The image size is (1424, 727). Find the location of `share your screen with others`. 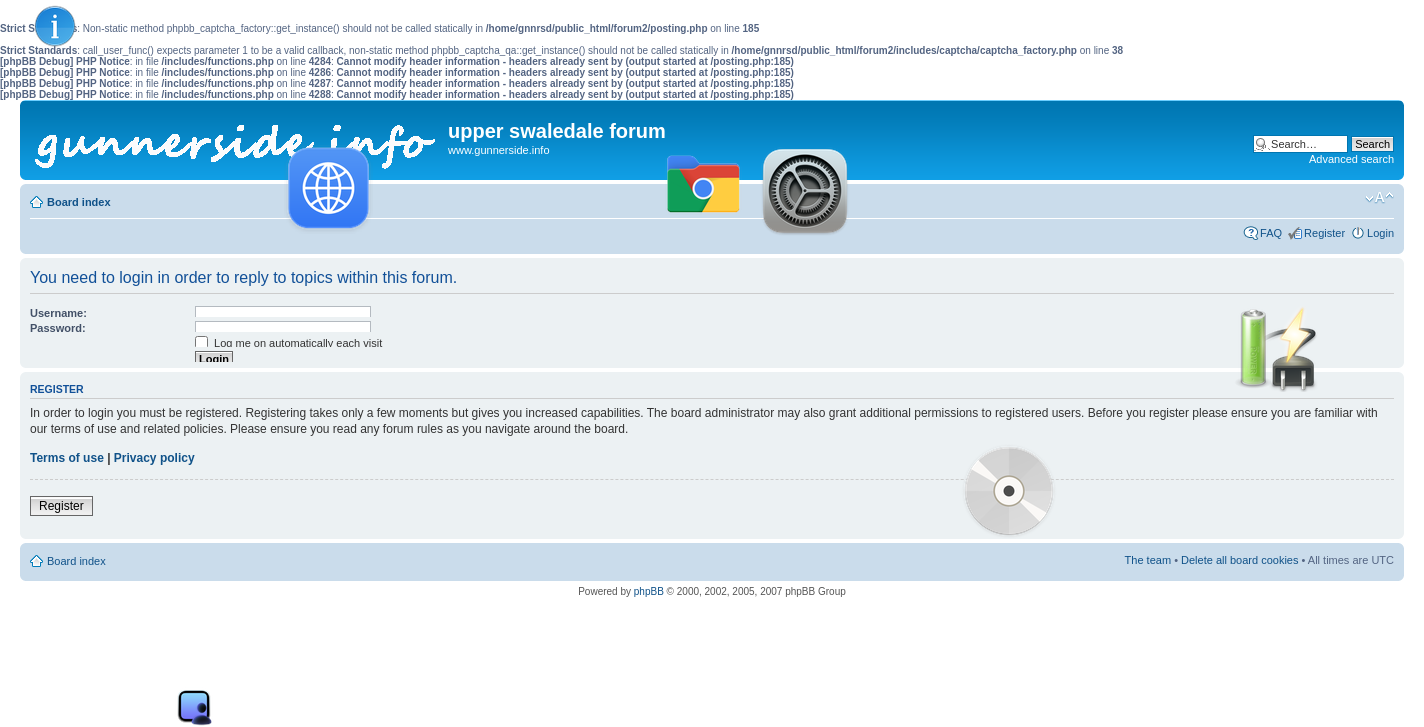

share your screen with others is located at coordinates (194, 706).